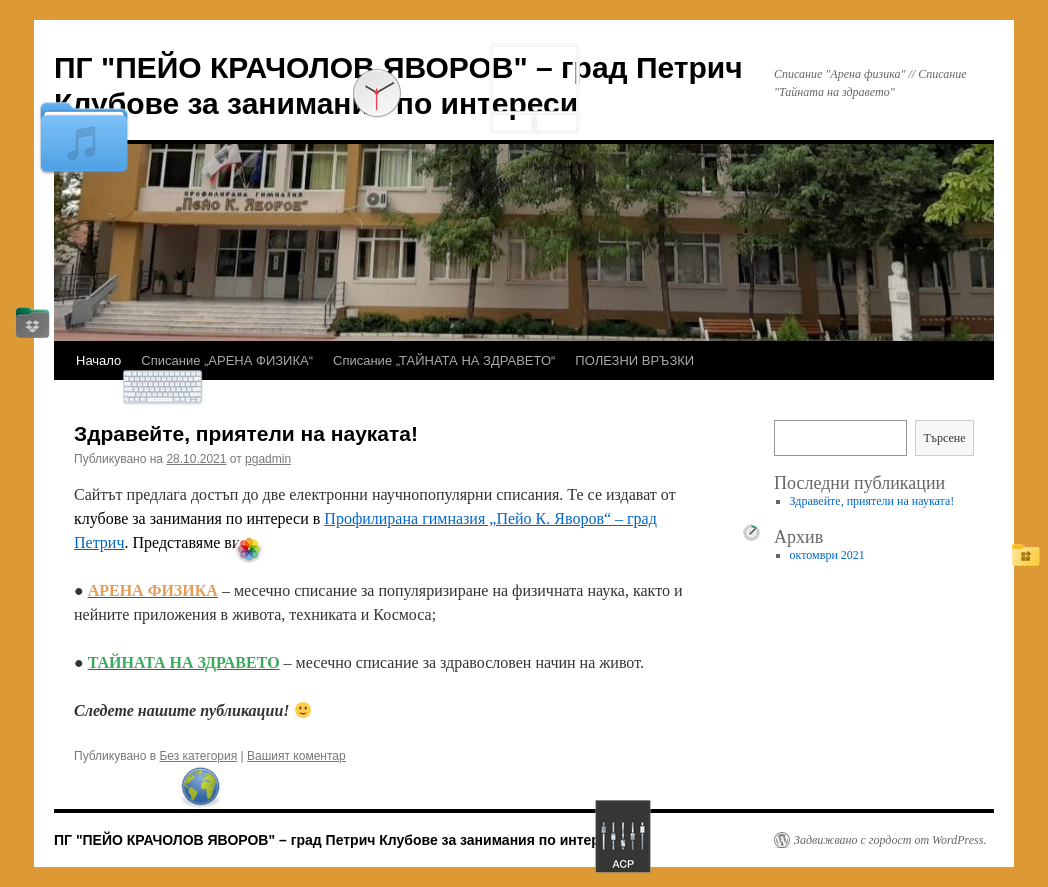 Image resolution: width=1048 pixels, height=887 pixels. I want to click on open audio control panel settings, so click(623, 838).